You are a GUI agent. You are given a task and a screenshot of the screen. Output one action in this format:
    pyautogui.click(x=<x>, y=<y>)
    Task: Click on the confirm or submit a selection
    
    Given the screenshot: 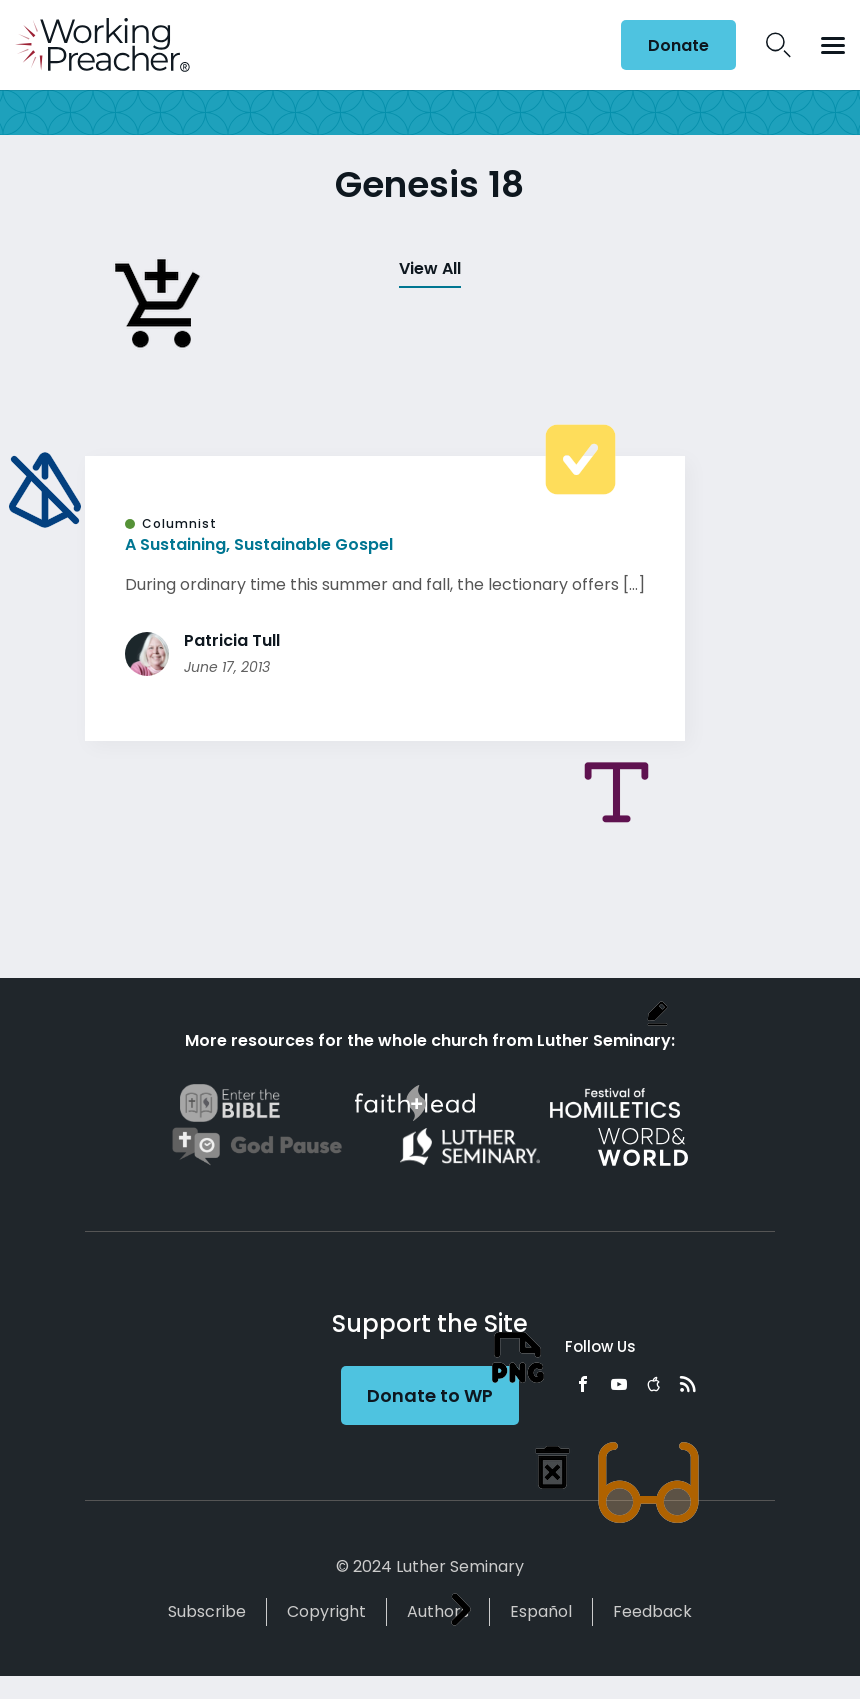 What is the action you would take?
    pyautogui.click(x=580, y=459)
    